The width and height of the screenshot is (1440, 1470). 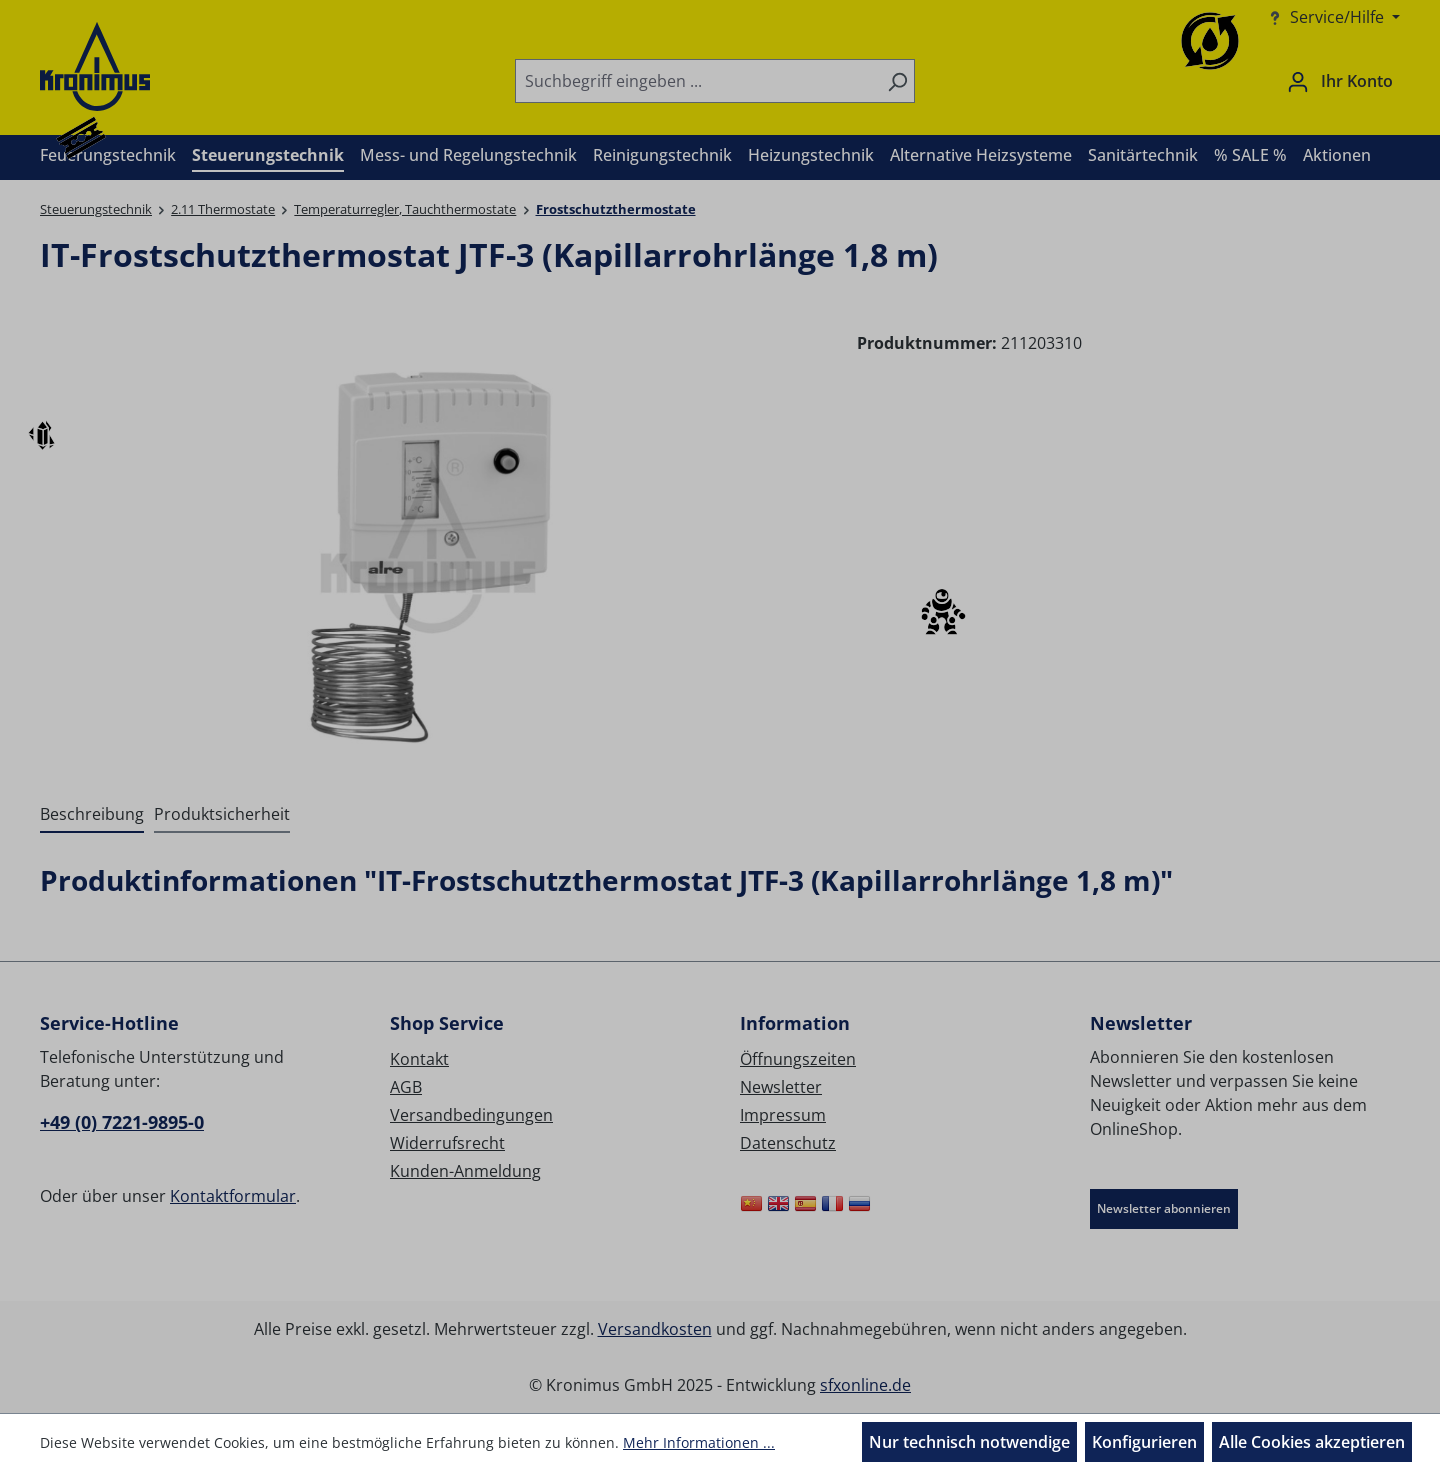 I want to click on razor blade tool or cutting implement, so click(x=81, y=138).